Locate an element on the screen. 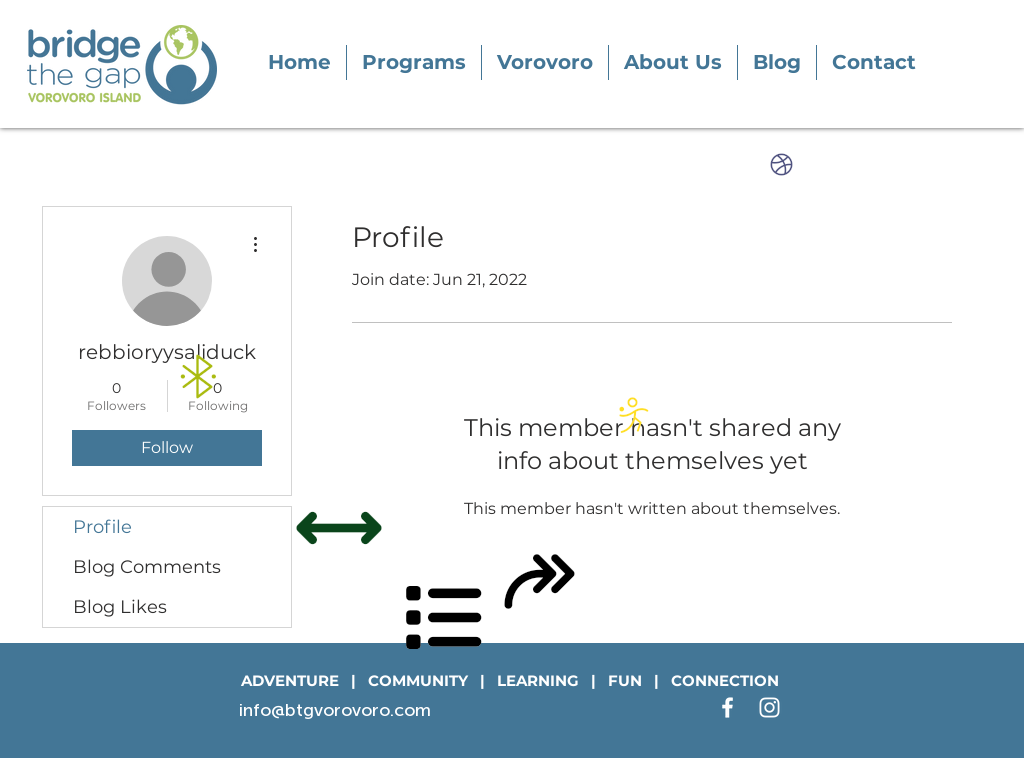 The image size is (1024, 758). forward message or content to multiple recipients is located at coordinates (539, 581).